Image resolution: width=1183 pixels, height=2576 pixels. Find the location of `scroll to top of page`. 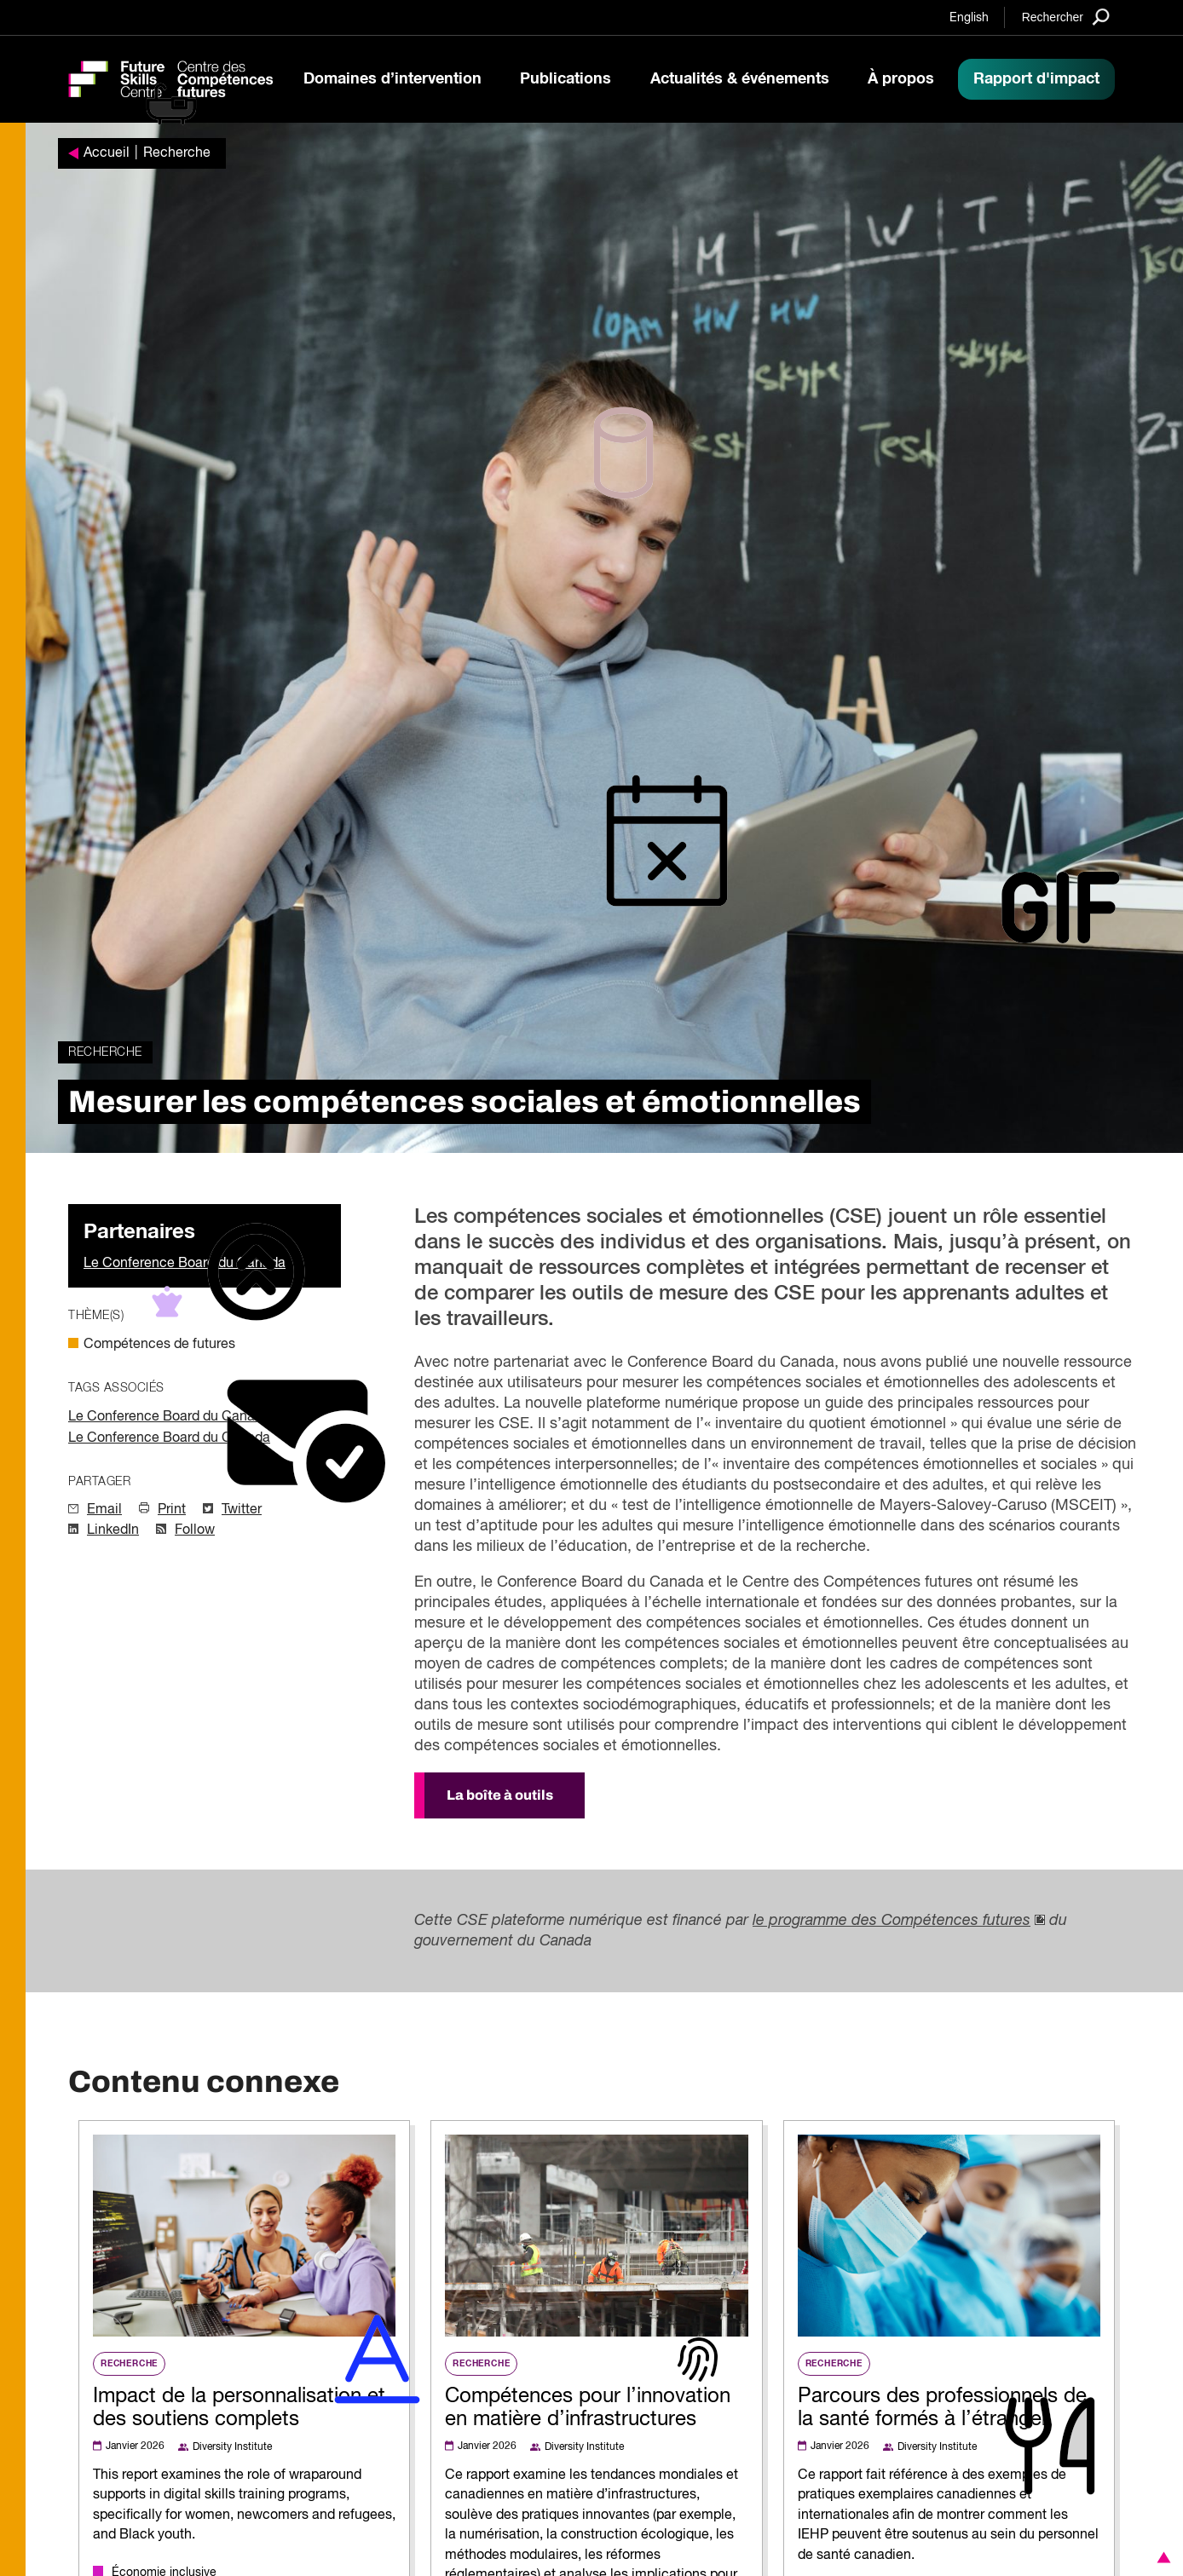

scroll to top of page is located at coordinates (256, 1271).